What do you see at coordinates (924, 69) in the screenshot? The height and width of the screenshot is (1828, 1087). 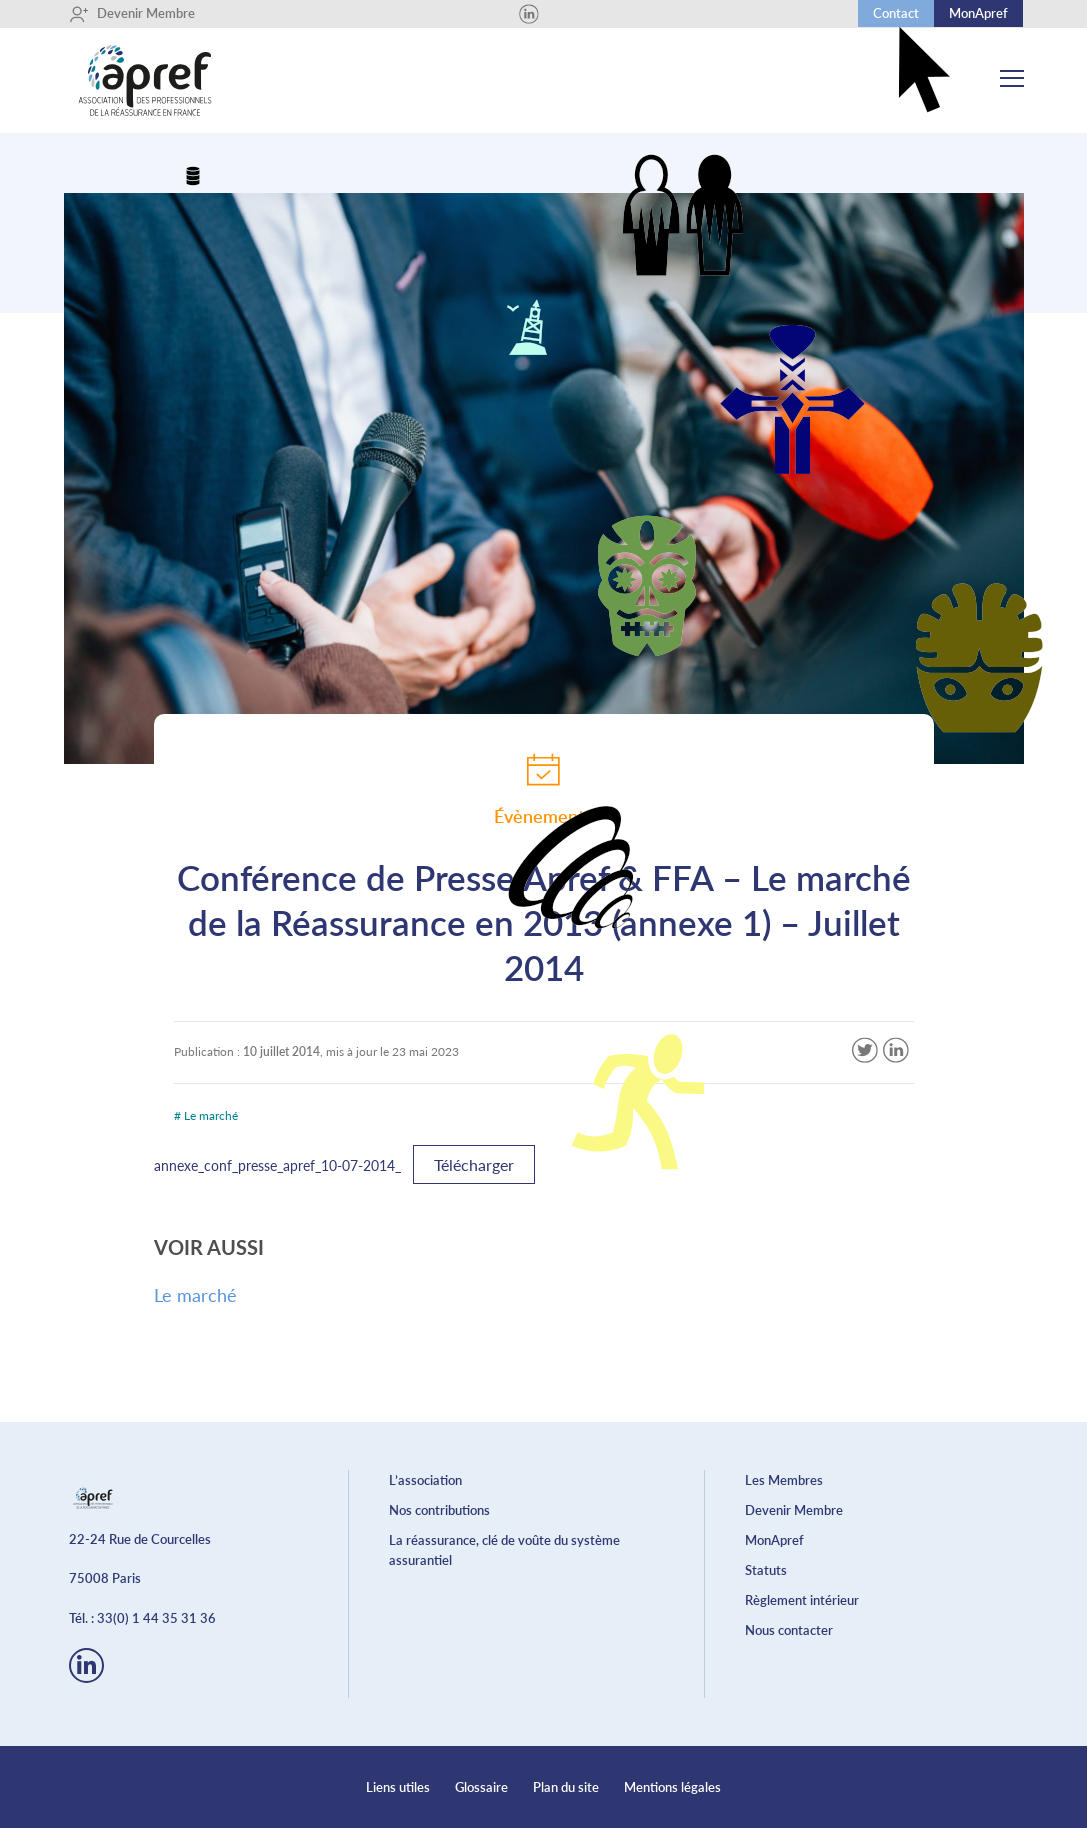 I see `standard mouse cursor or pointer indicator` at bounding box center [924, 69].